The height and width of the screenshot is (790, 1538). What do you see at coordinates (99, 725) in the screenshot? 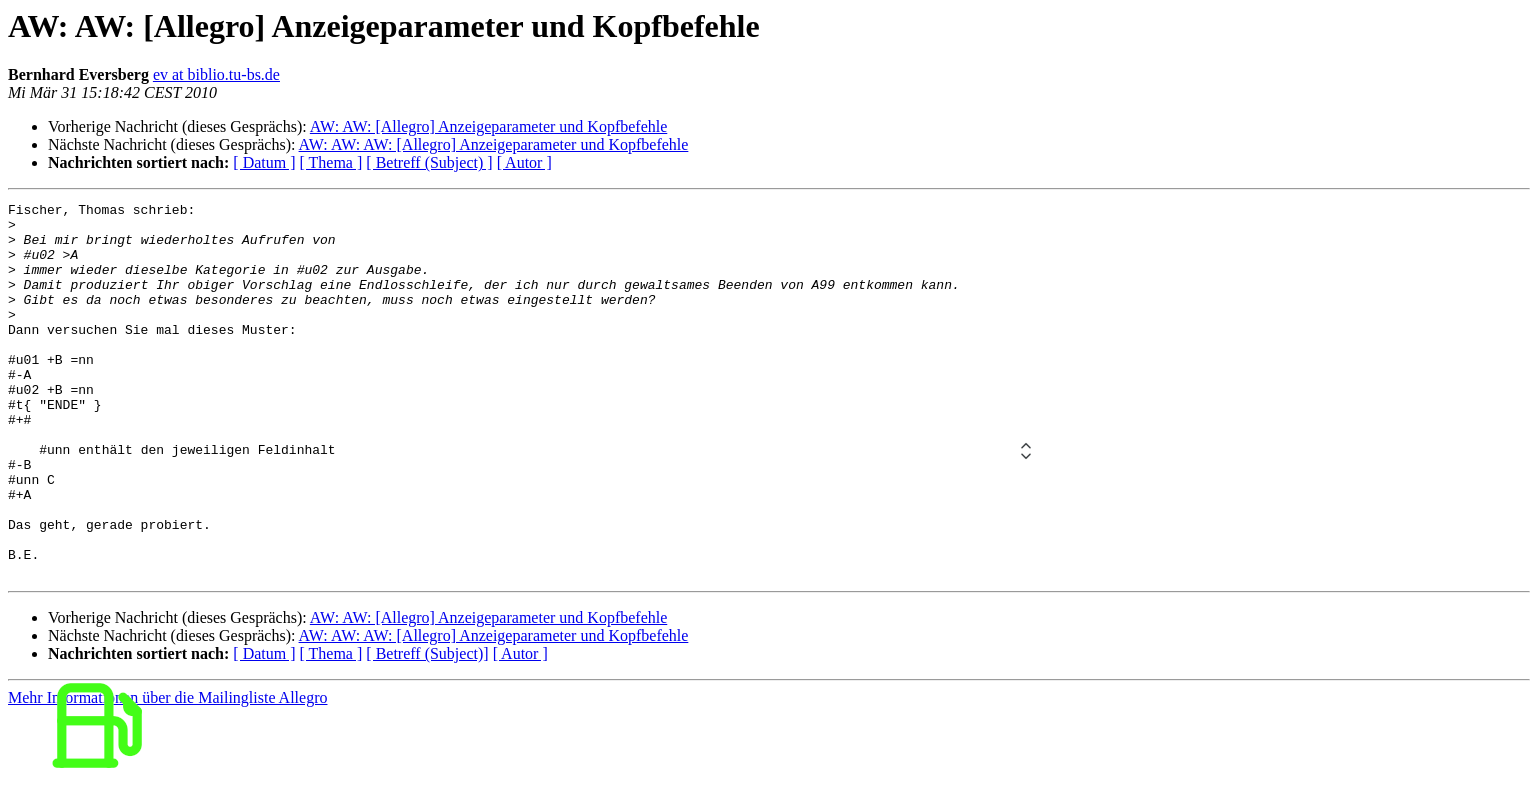
I see `find nearby gas stations` at bounding box center [99, 725].